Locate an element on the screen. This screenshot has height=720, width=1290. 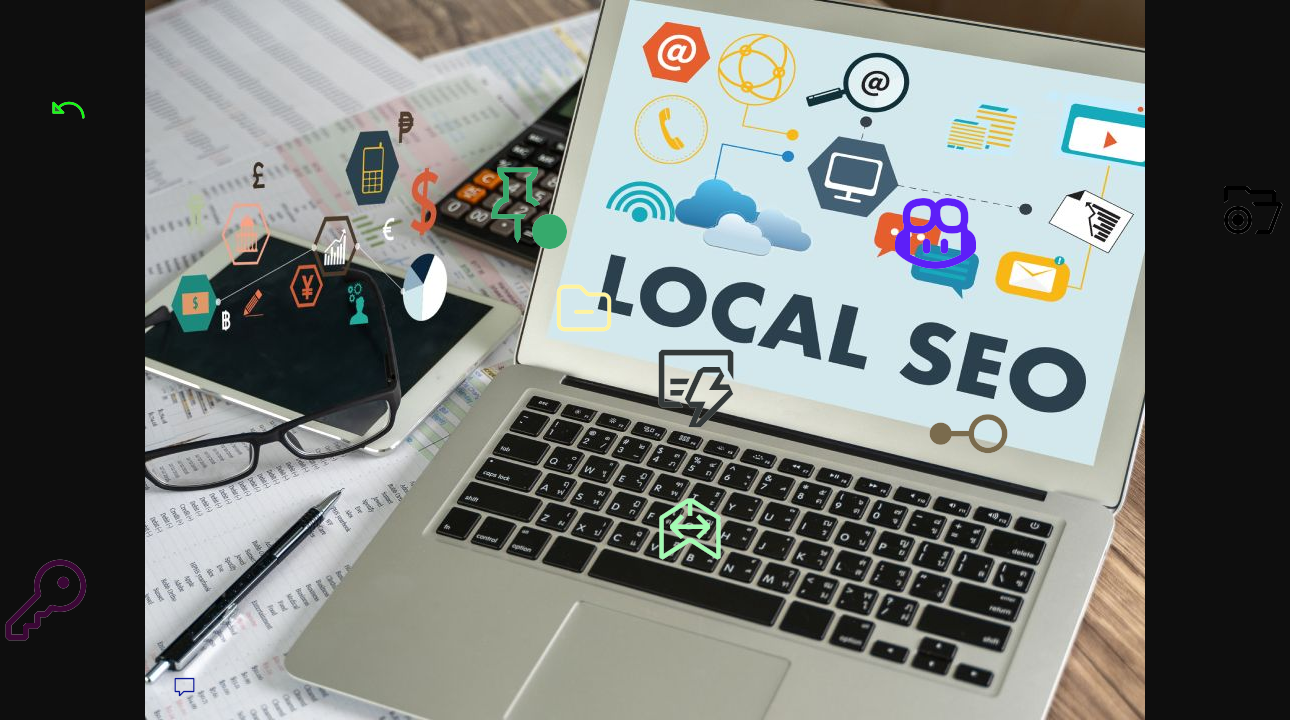
access security or authentication settings is located at coordinates (46, 600).